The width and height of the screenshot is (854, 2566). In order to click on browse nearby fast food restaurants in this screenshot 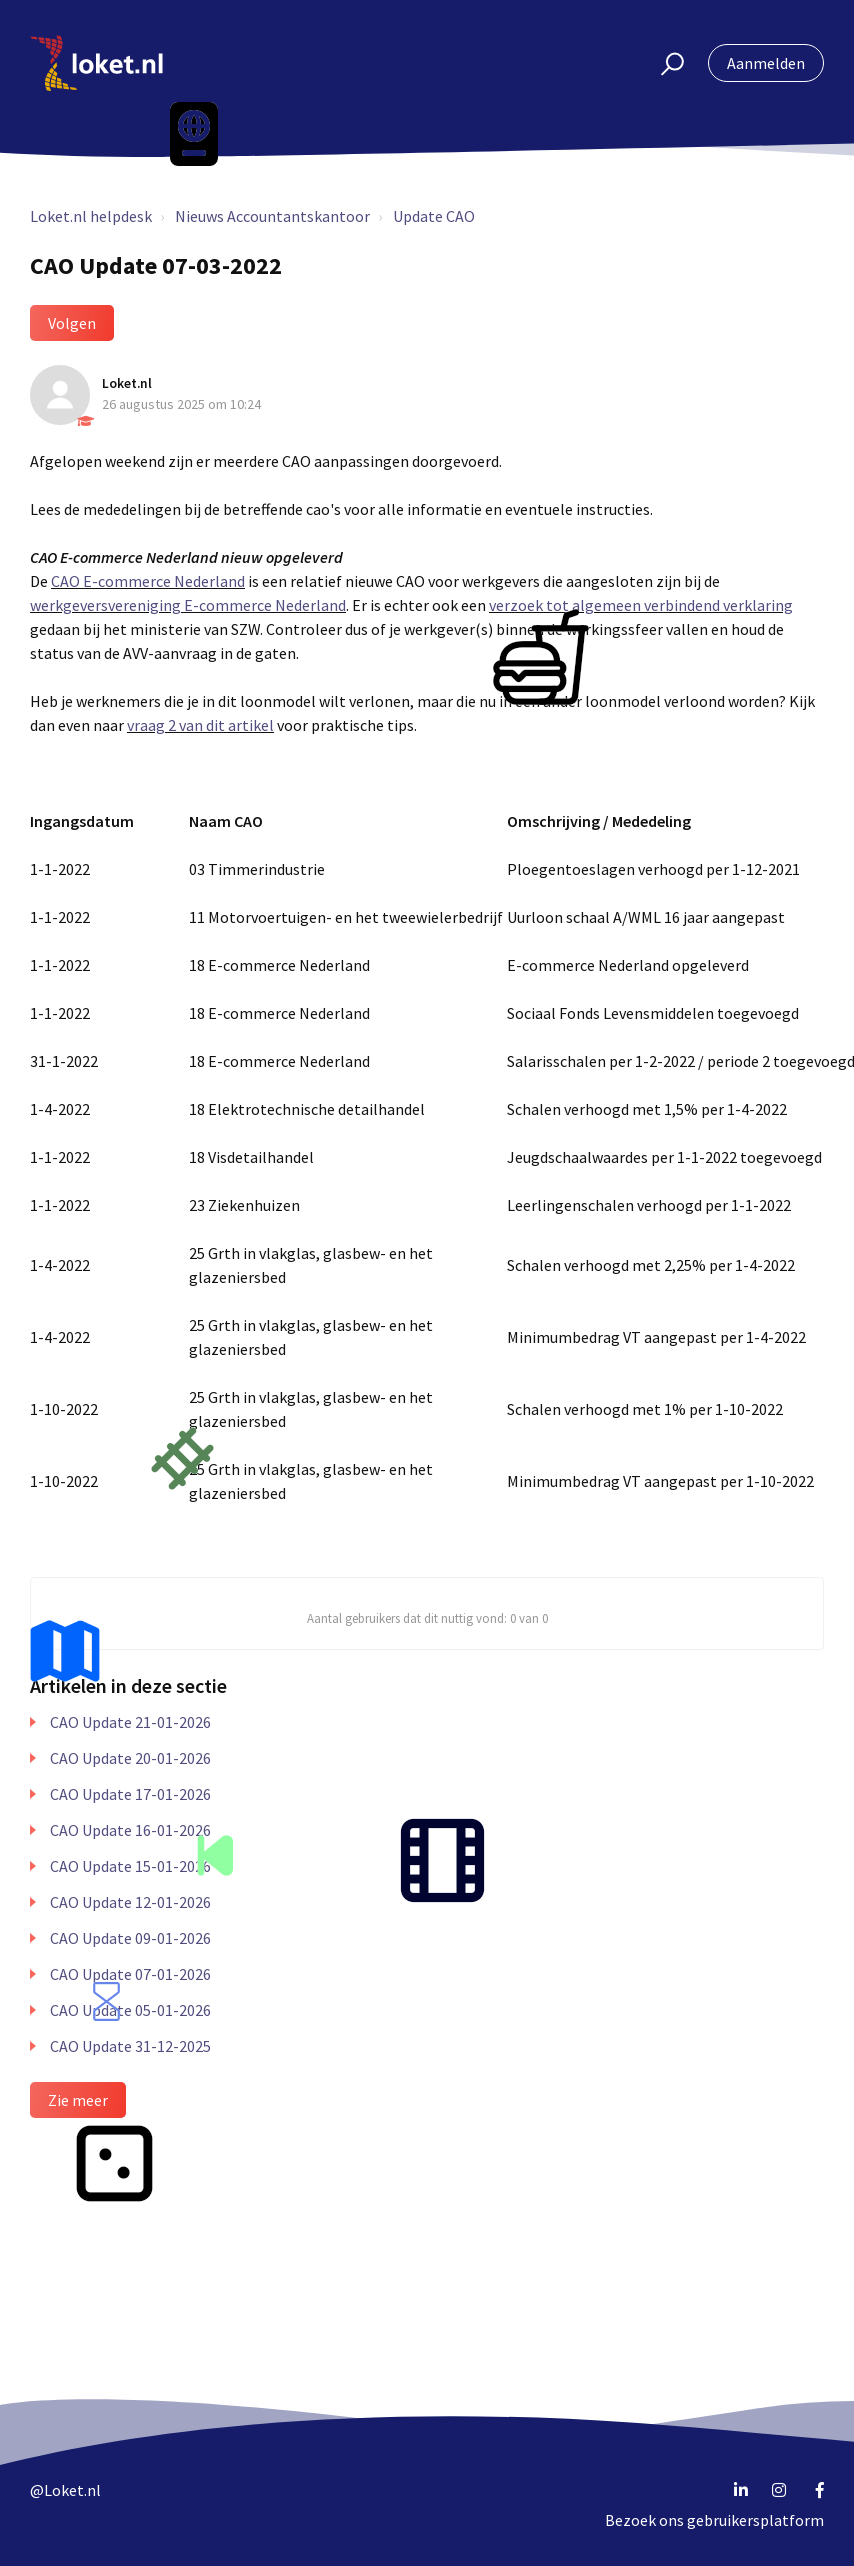, I will do `click(541, 657)`.